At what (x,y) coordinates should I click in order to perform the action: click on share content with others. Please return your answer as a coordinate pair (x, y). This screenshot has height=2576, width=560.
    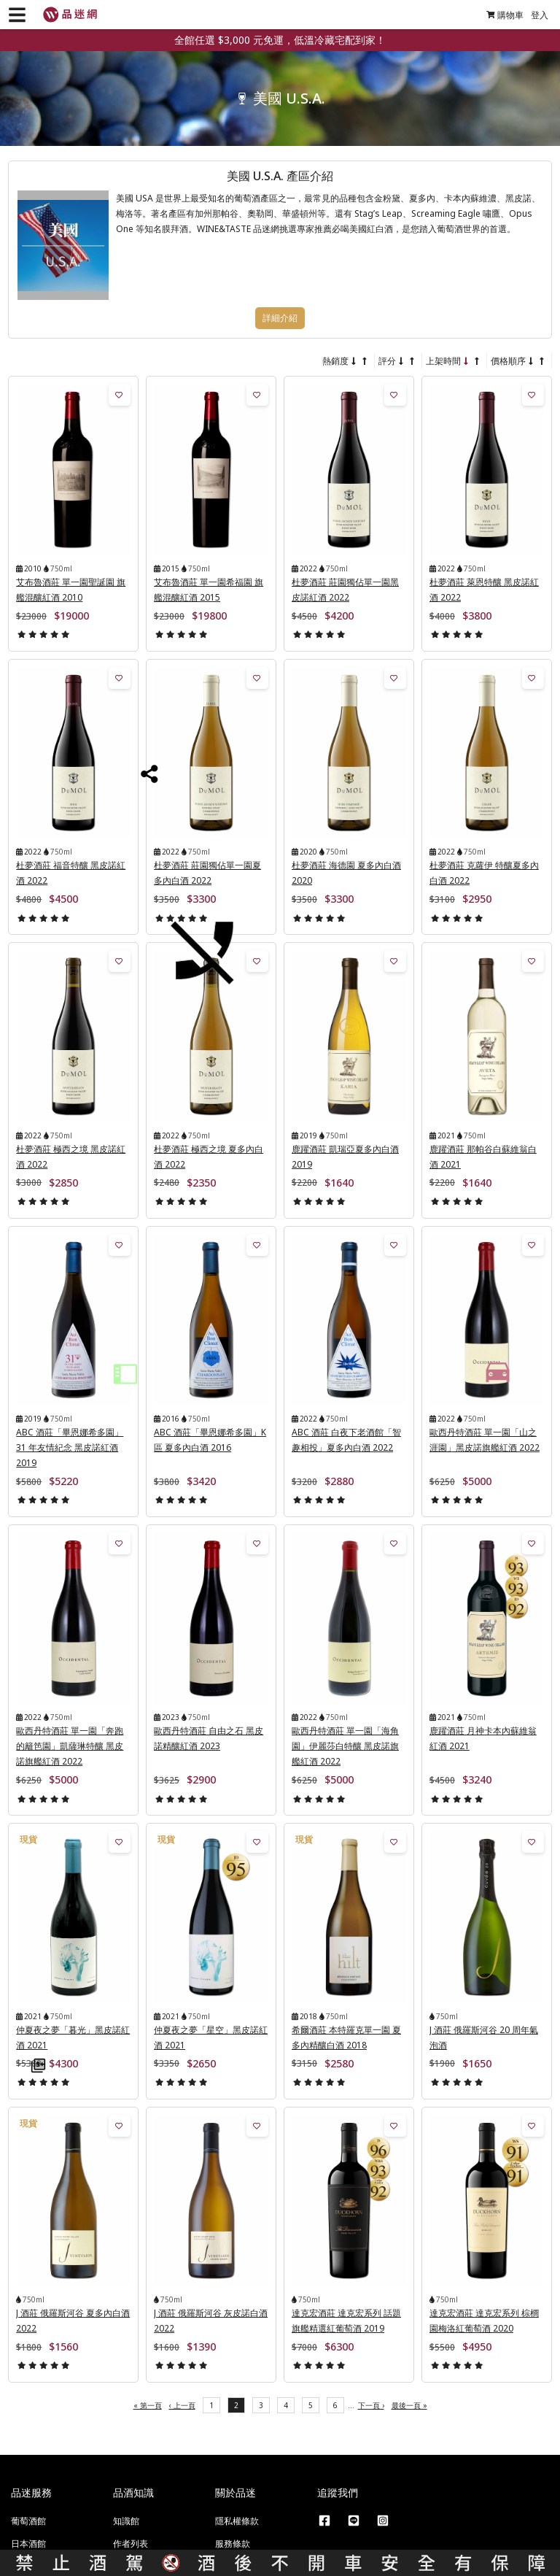
    Looking at the image, I should click on (149, 774).